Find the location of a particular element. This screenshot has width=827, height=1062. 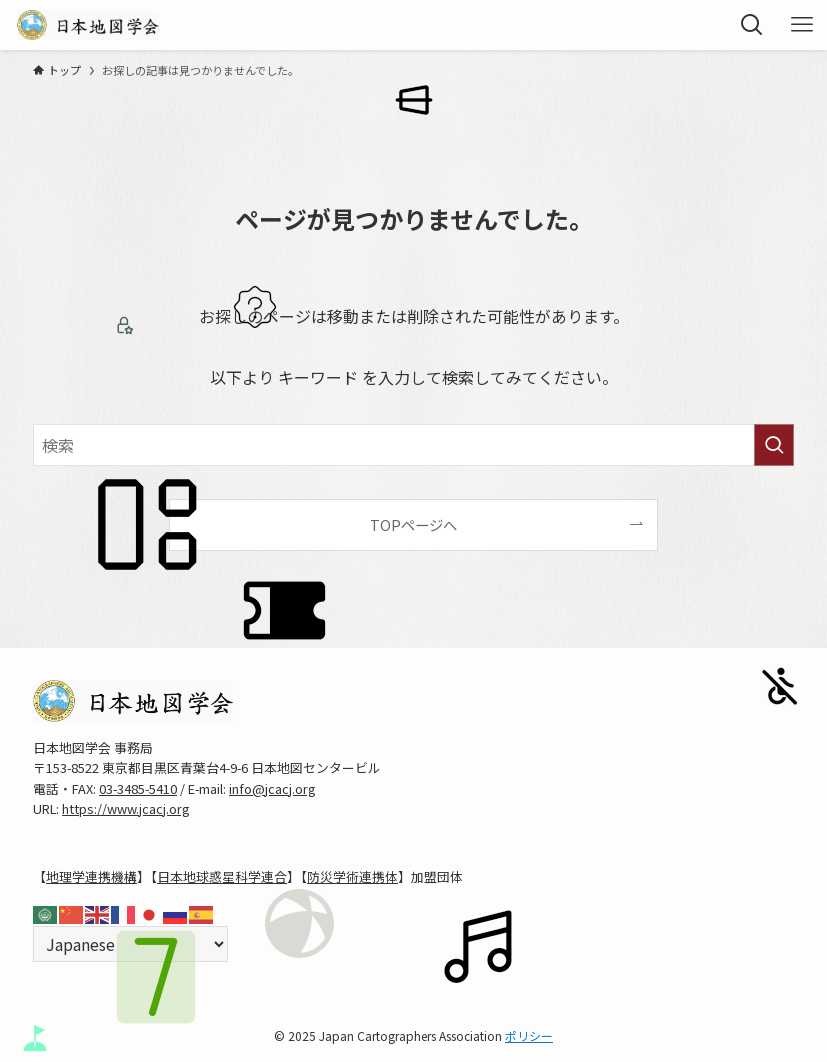

view golf course or club information is located at coordinates (35, 1038).